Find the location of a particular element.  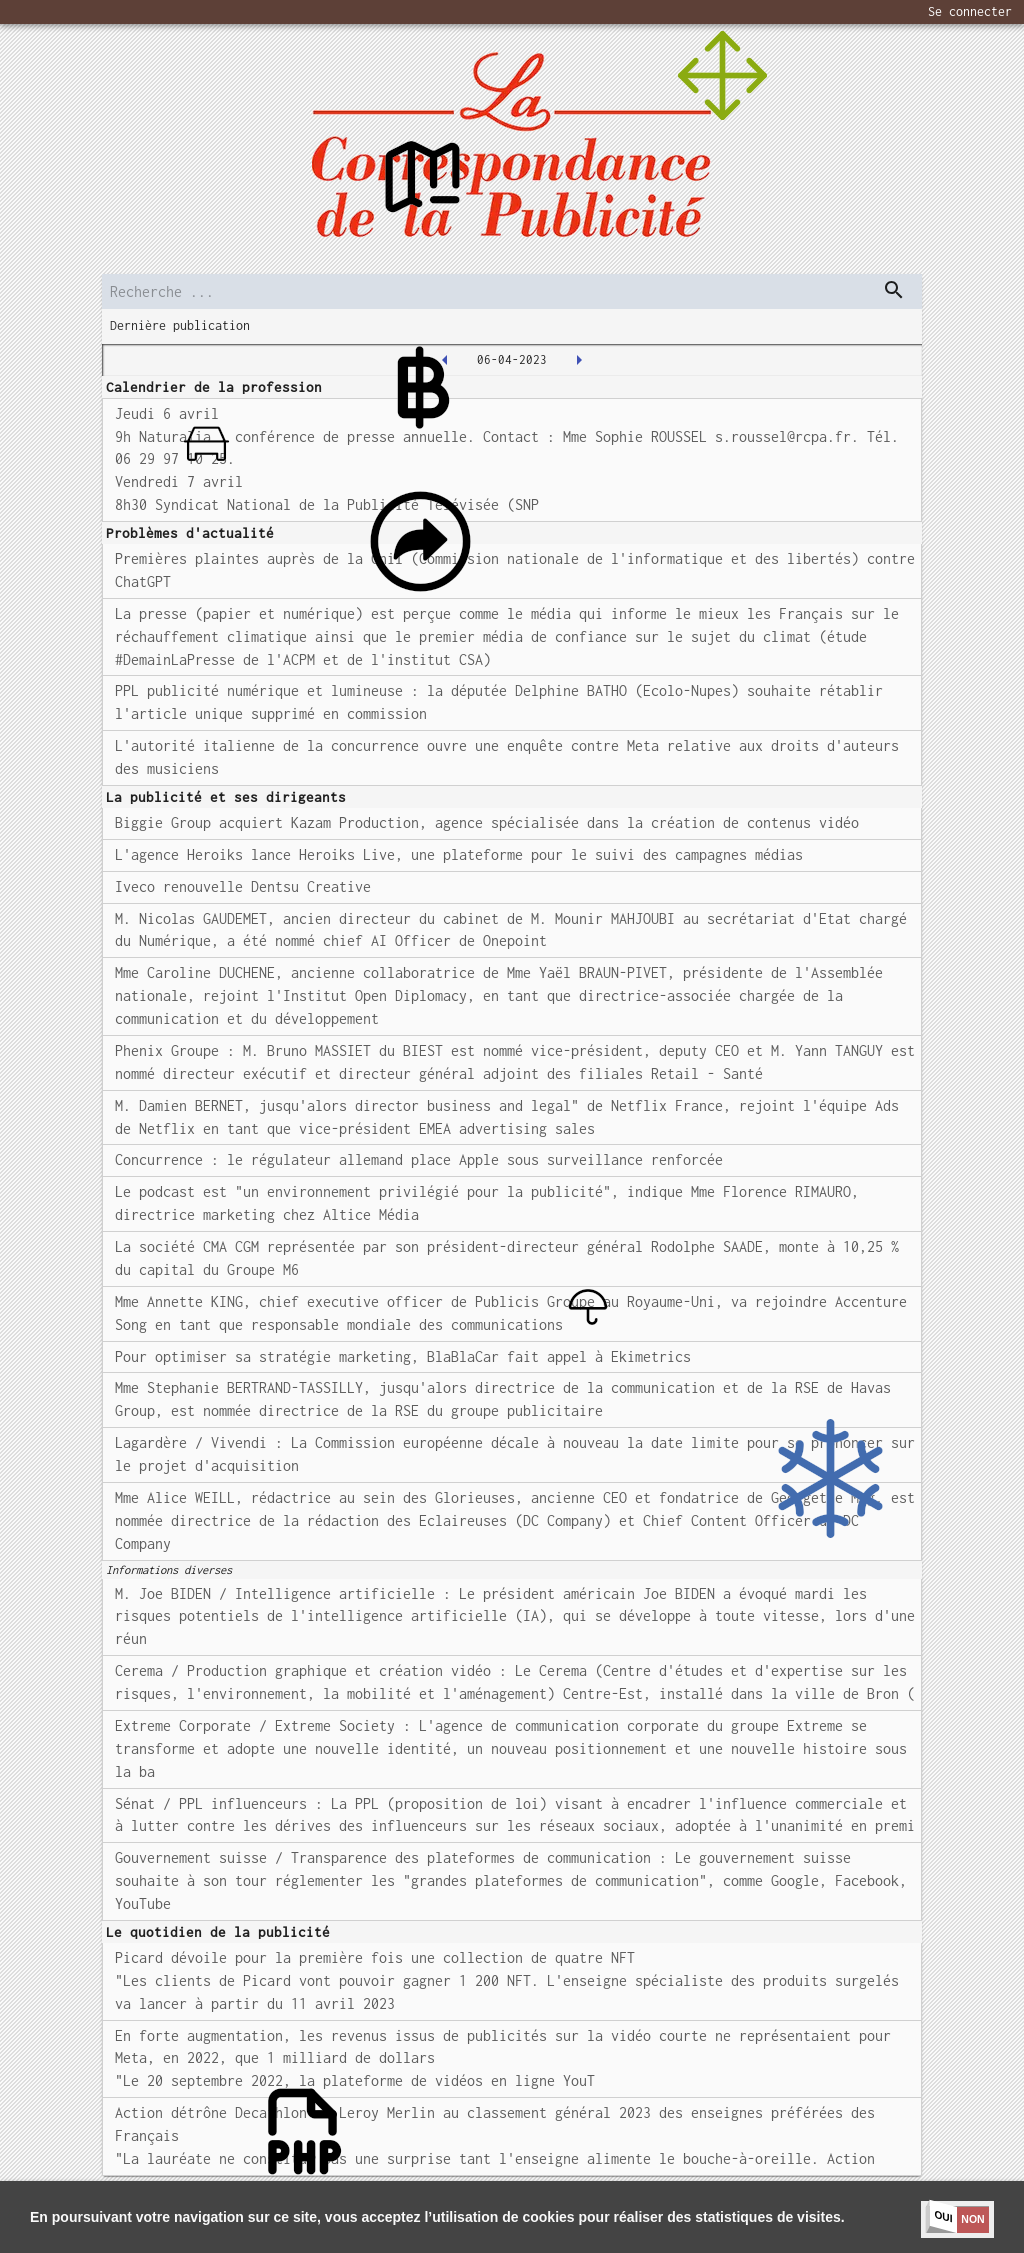

indicates cold or winter weather conditions is located at coordinates (830, 1478).